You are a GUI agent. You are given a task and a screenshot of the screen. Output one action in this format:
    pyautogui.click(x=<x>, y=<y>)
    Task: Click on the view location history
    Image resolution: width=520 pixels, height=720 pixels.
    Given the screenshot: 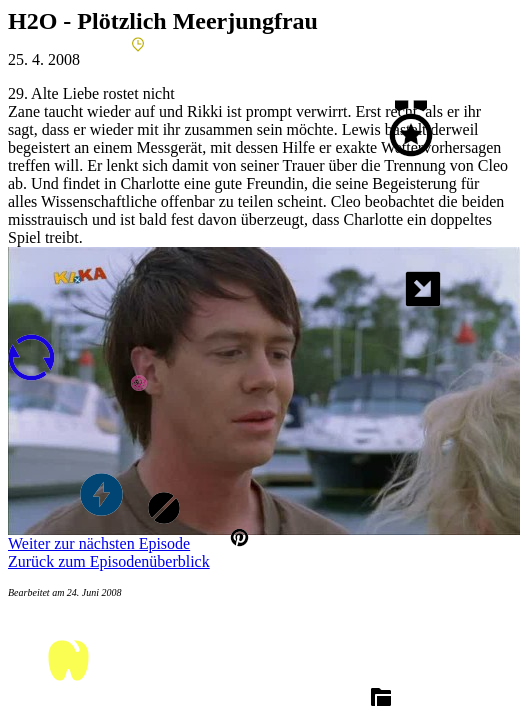 What is the action you would take?
    pyautogui.click(x=138, y=44)
    